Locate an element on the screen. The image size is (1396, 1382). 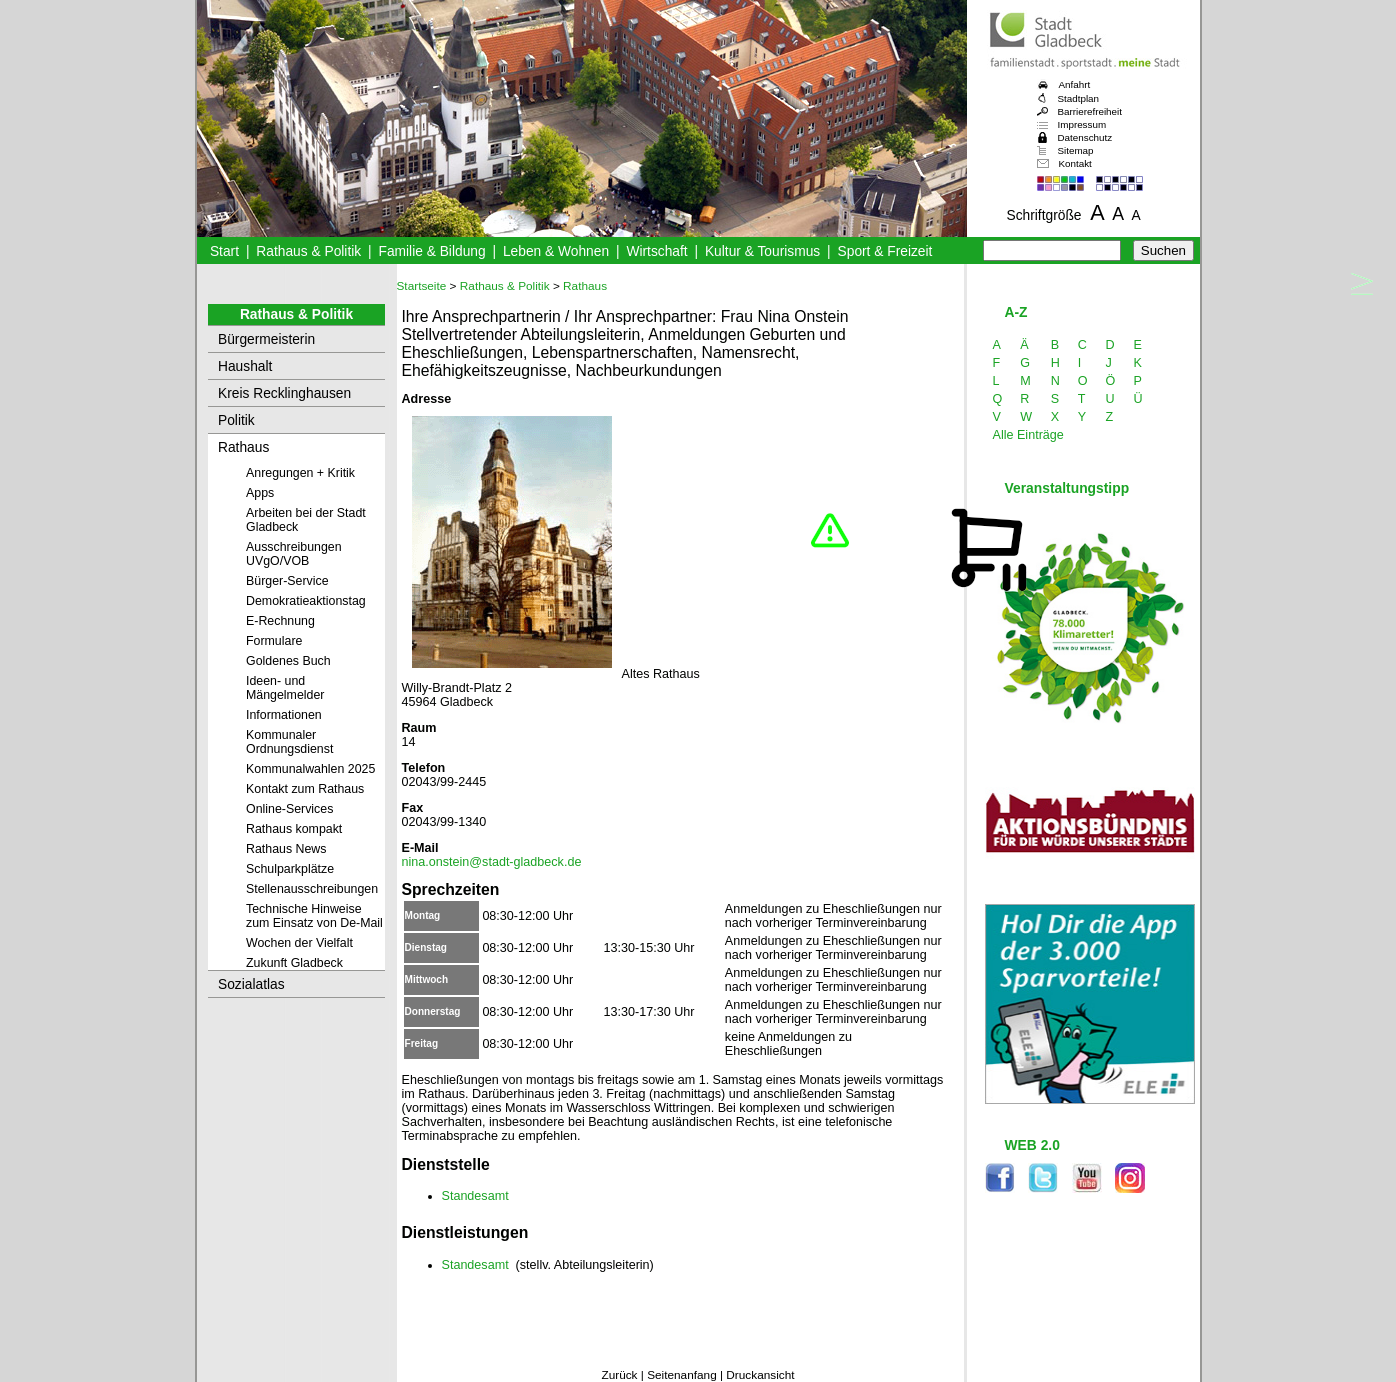
greater than or equal to mathematical operator is located at coordinates (1361, 284).